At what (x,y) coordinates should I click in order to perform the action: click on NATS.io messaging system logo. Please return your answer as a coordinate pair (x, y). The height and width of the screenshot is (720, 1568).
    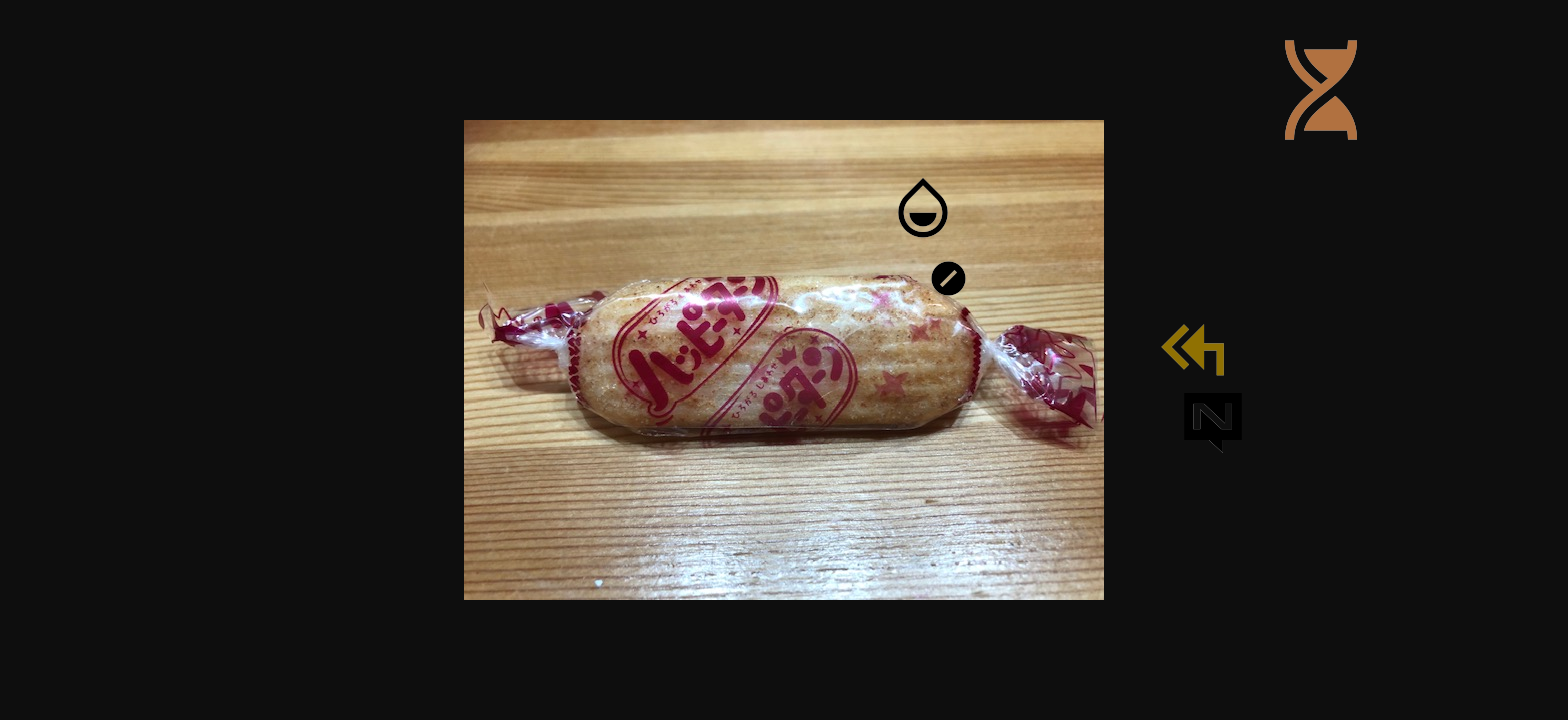
    Looking at the image, I should click on (1213, 423).